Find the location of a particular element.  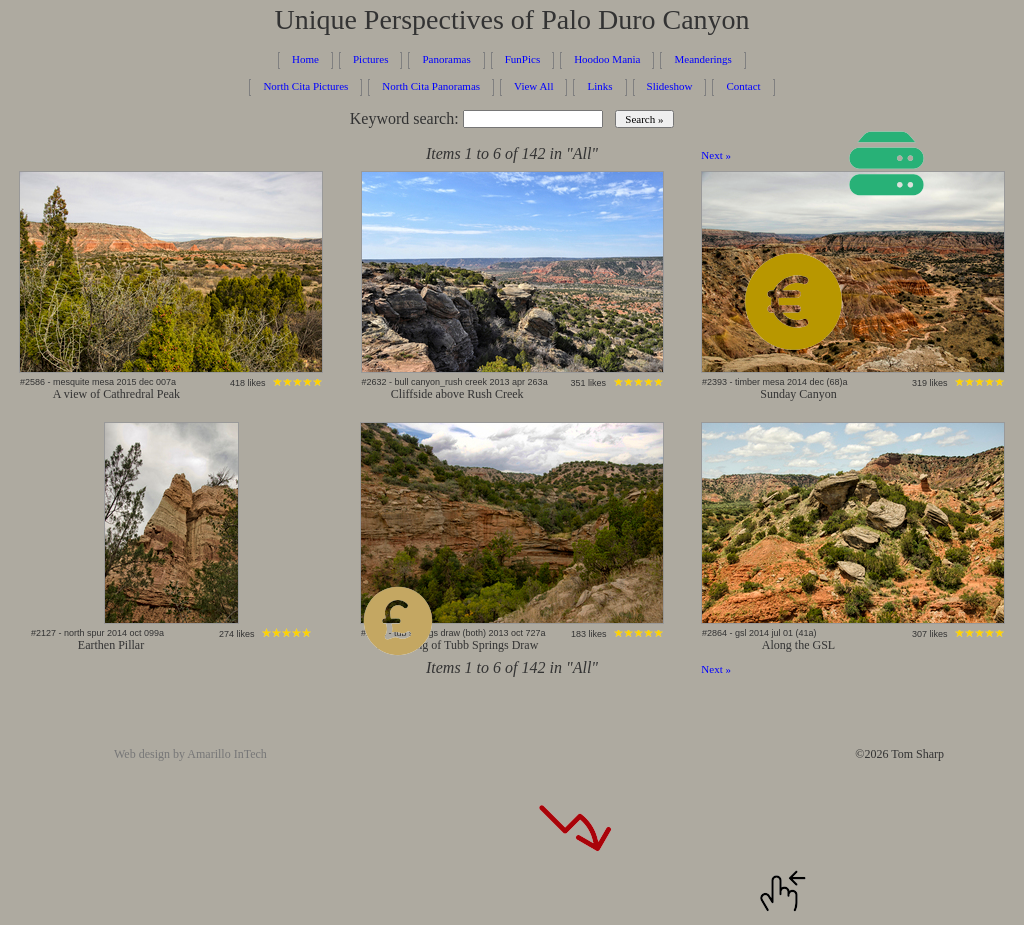

view price or amount in euros is located at coordinates (793, 301).